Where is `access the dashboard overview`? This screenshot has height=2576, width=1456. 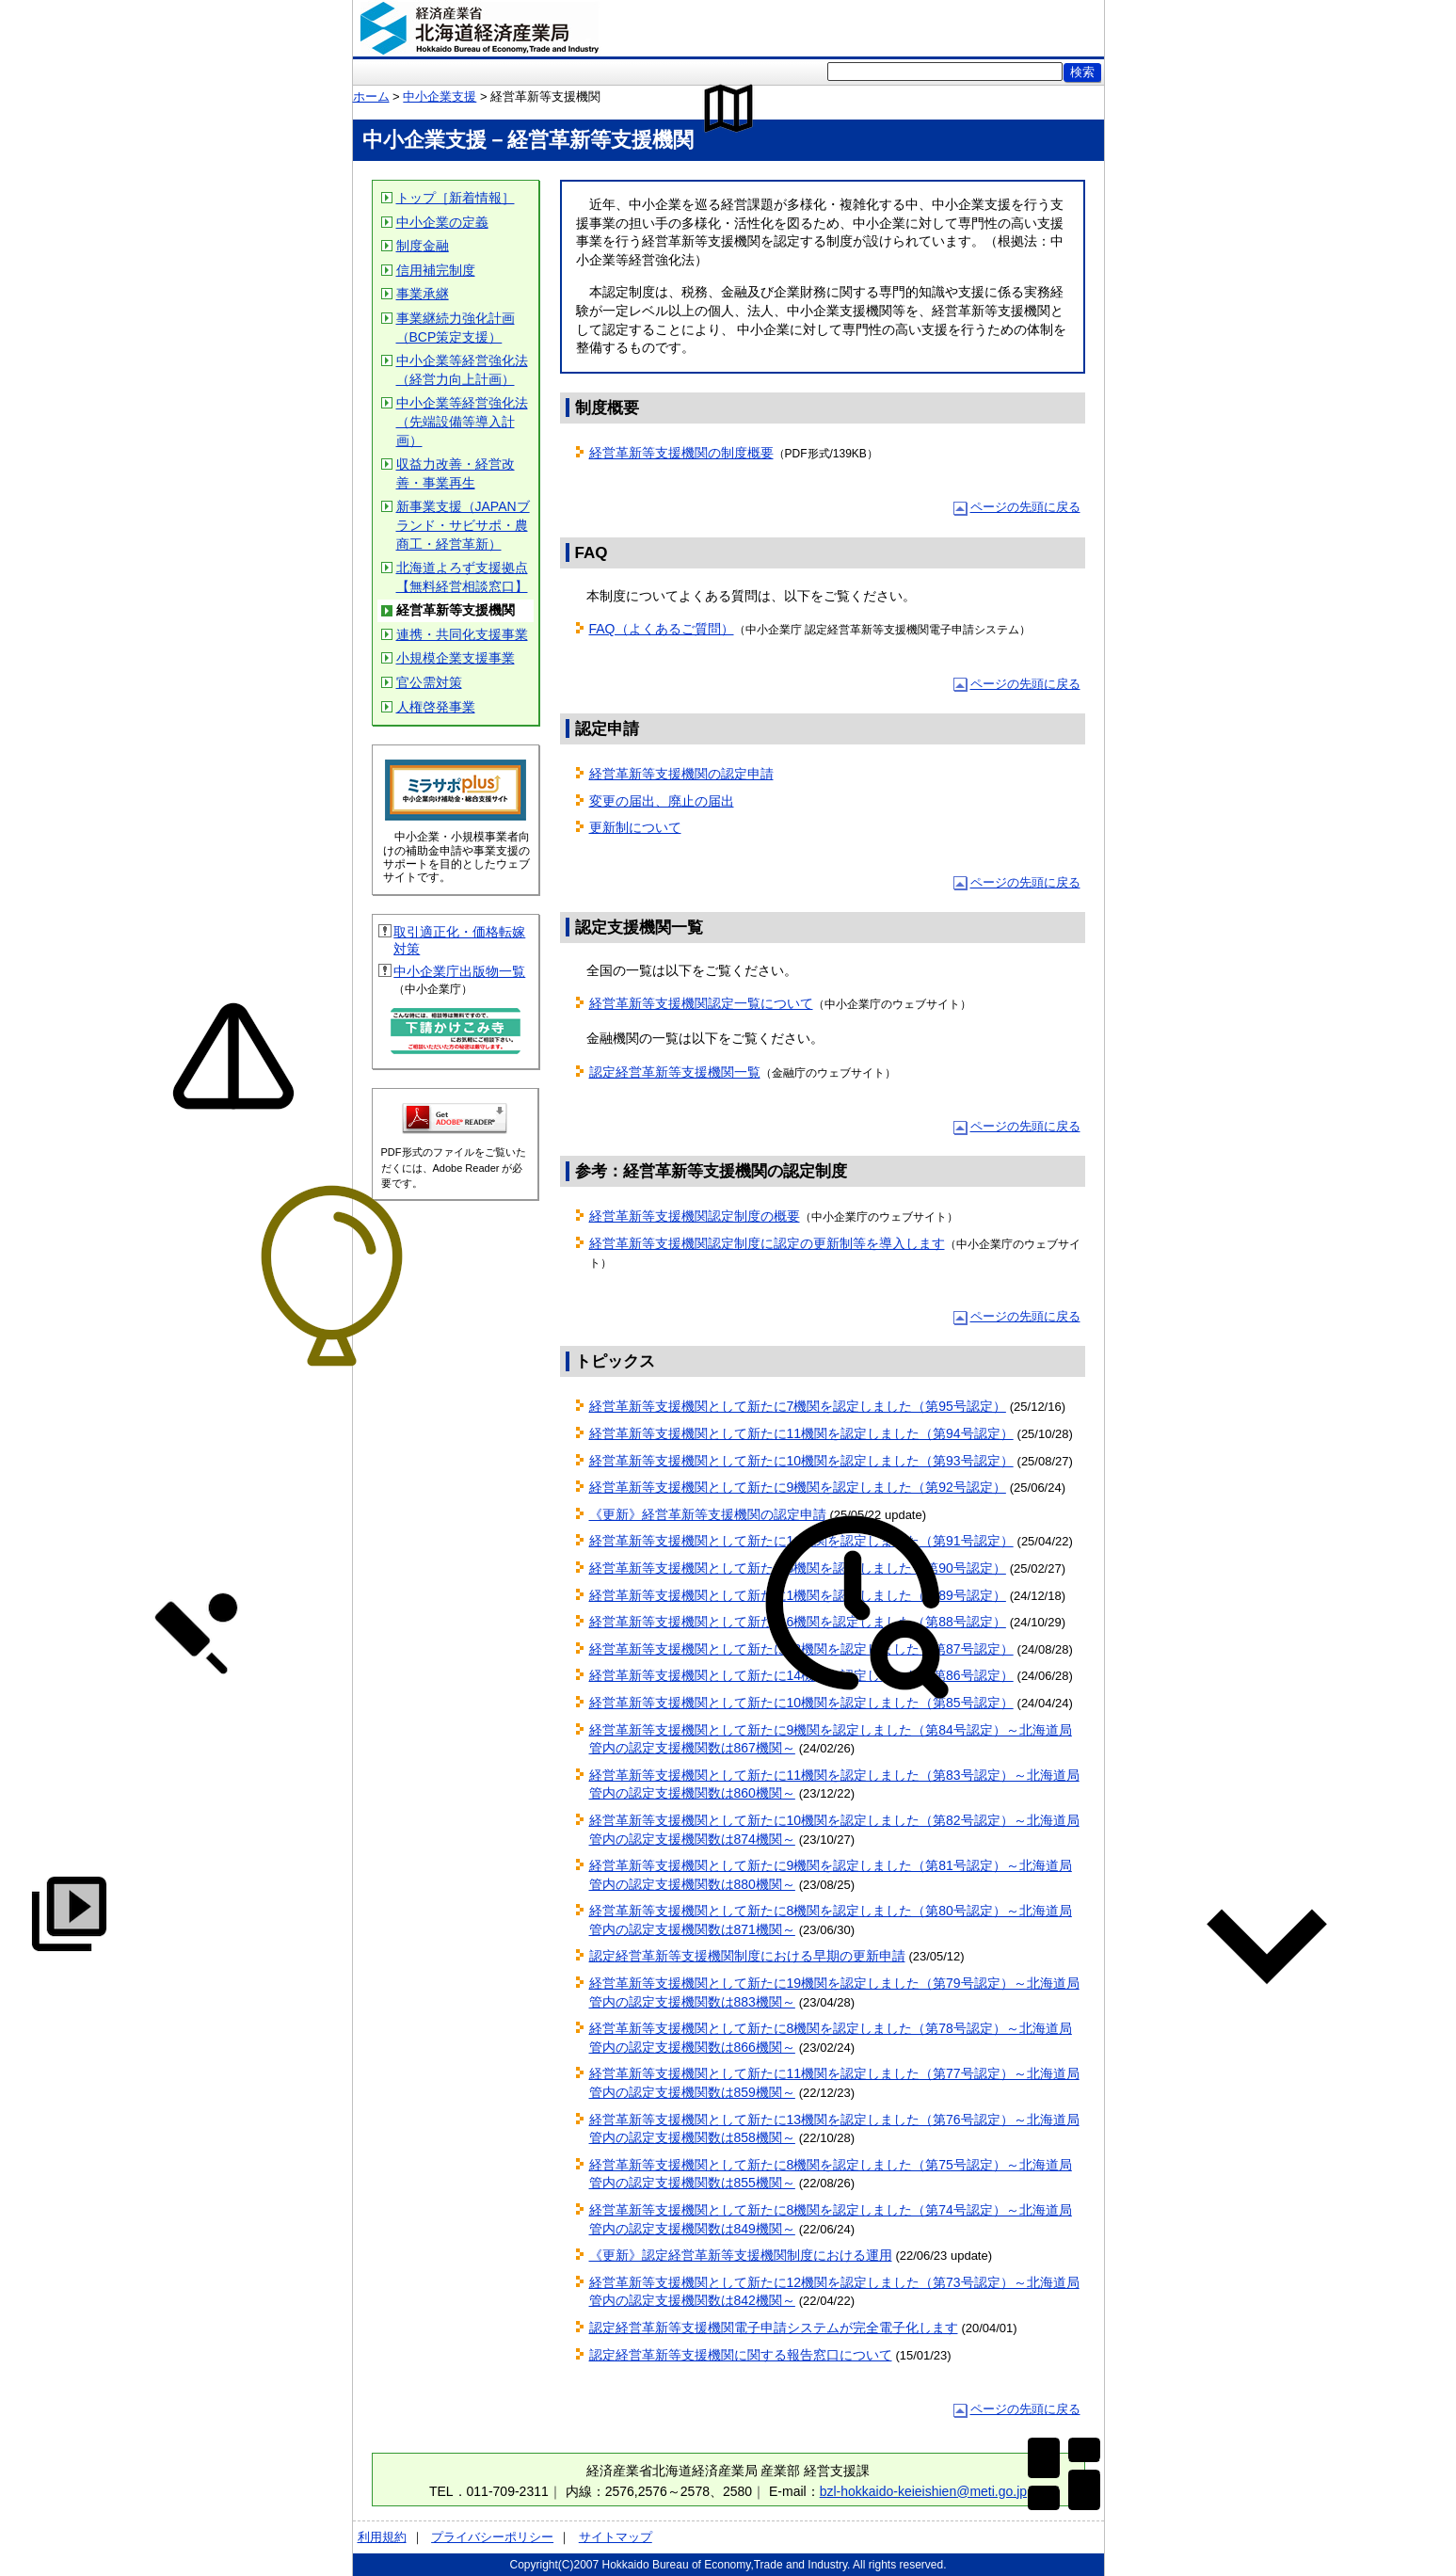 access the dashboard overview is located at coordinates (1064, 2473).